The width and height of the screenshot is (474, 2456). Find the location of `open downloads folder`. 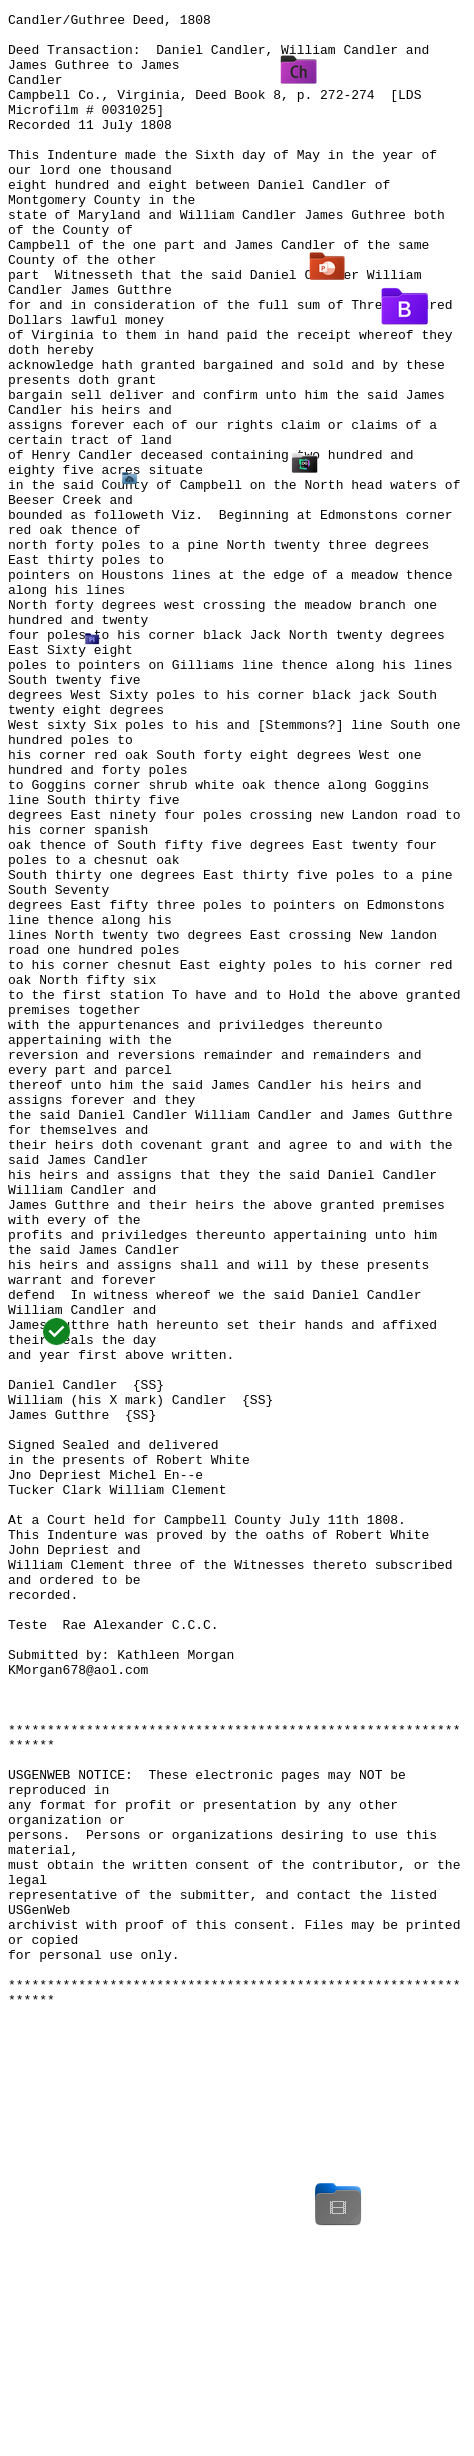

open downloads folder is located at coordinates (129, 478).